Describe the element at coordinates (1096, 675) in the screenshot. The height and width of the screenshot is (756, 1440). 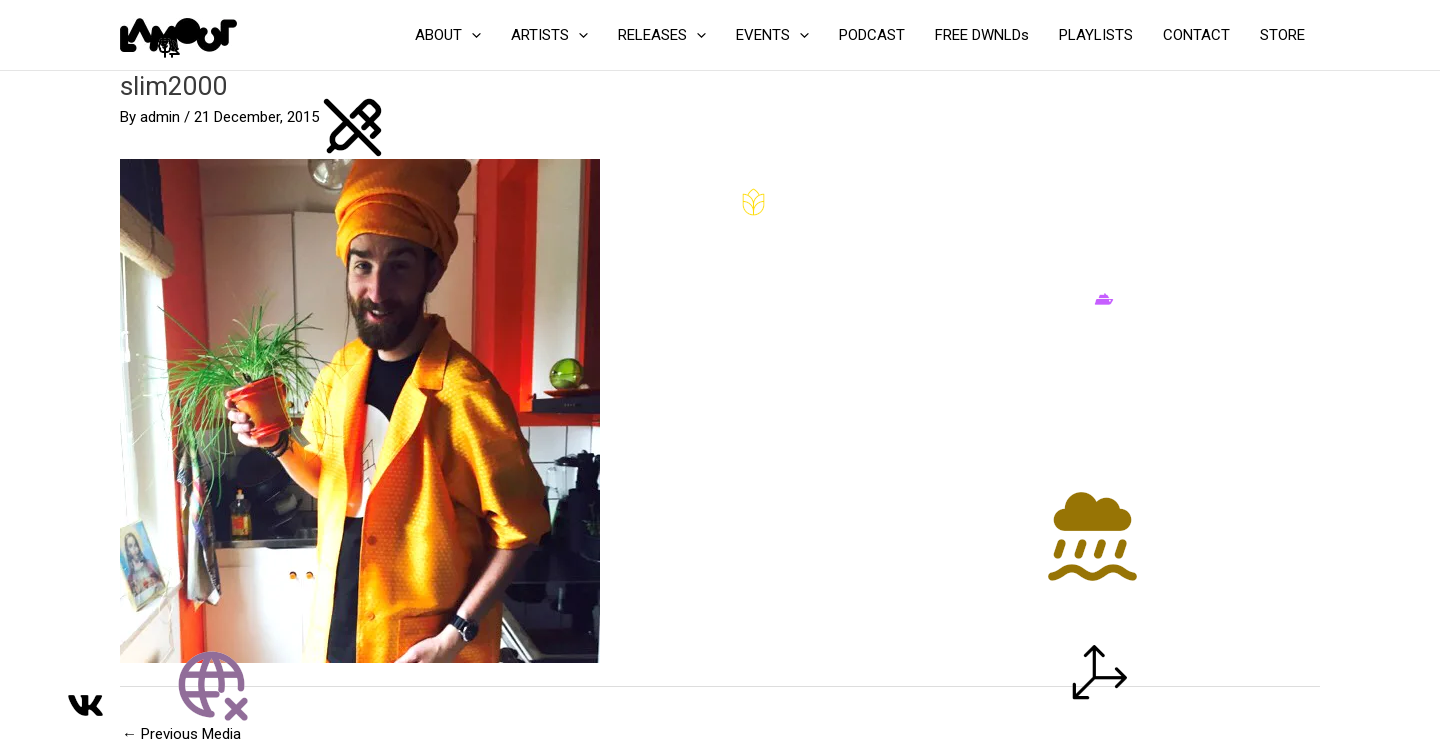
I see `3D axis indicator for spatial orientation` at that location.